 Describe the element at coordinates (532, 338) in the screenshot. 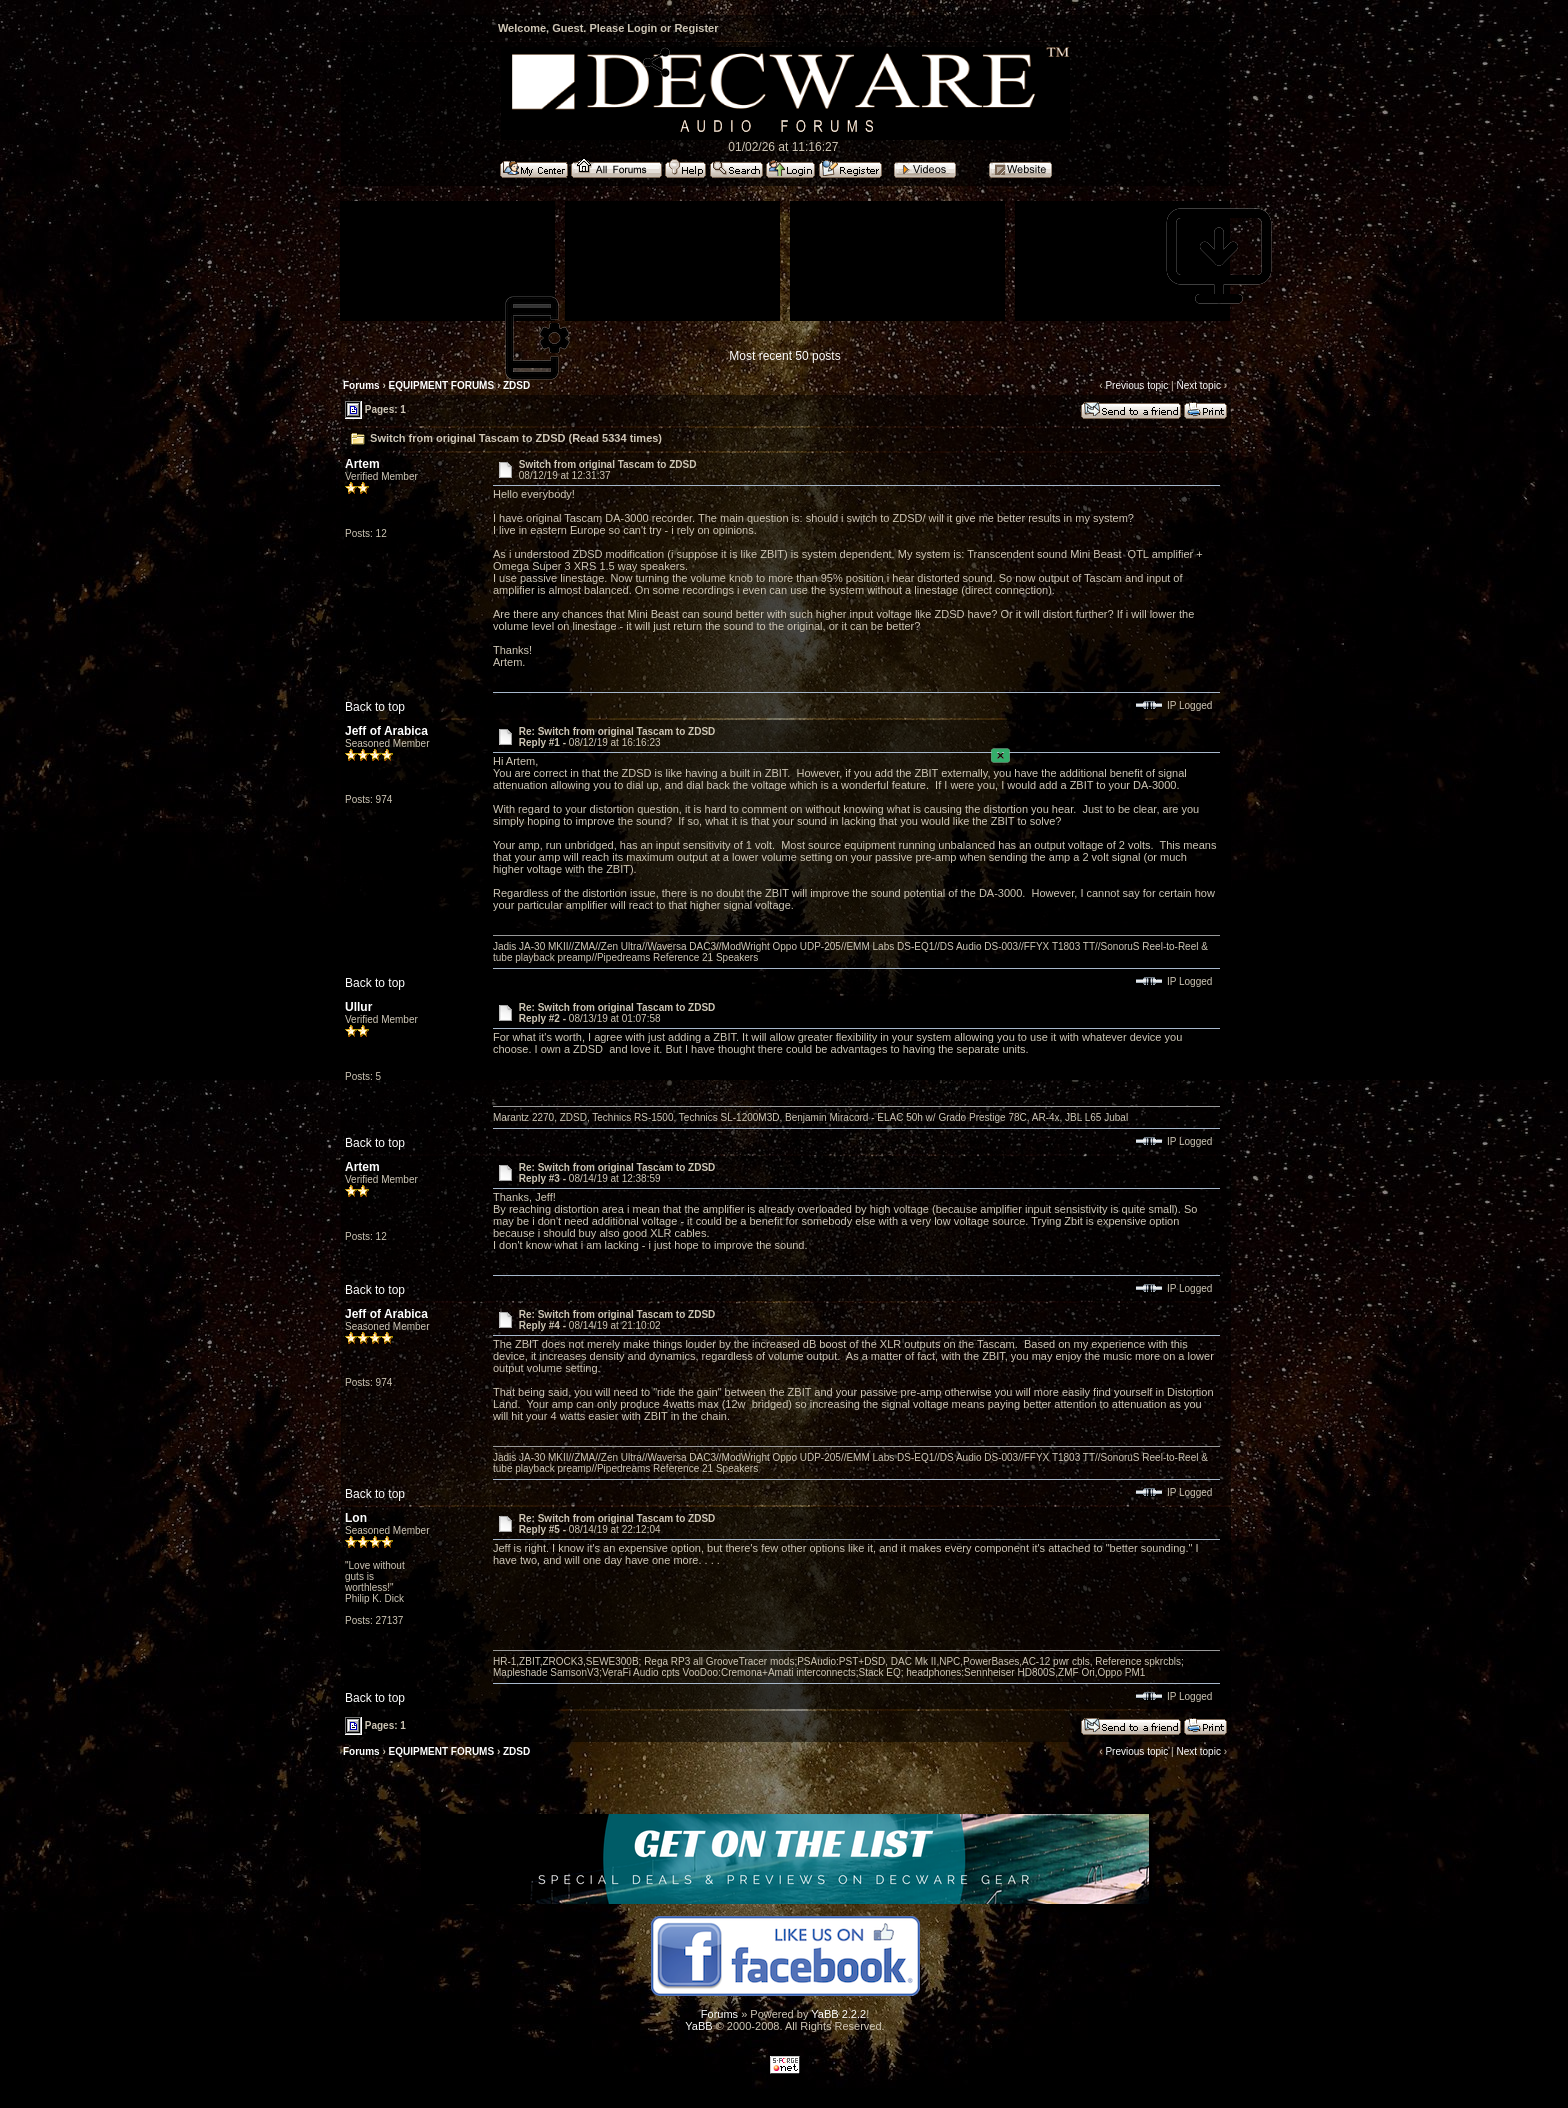

I see `access app settings` at that location.